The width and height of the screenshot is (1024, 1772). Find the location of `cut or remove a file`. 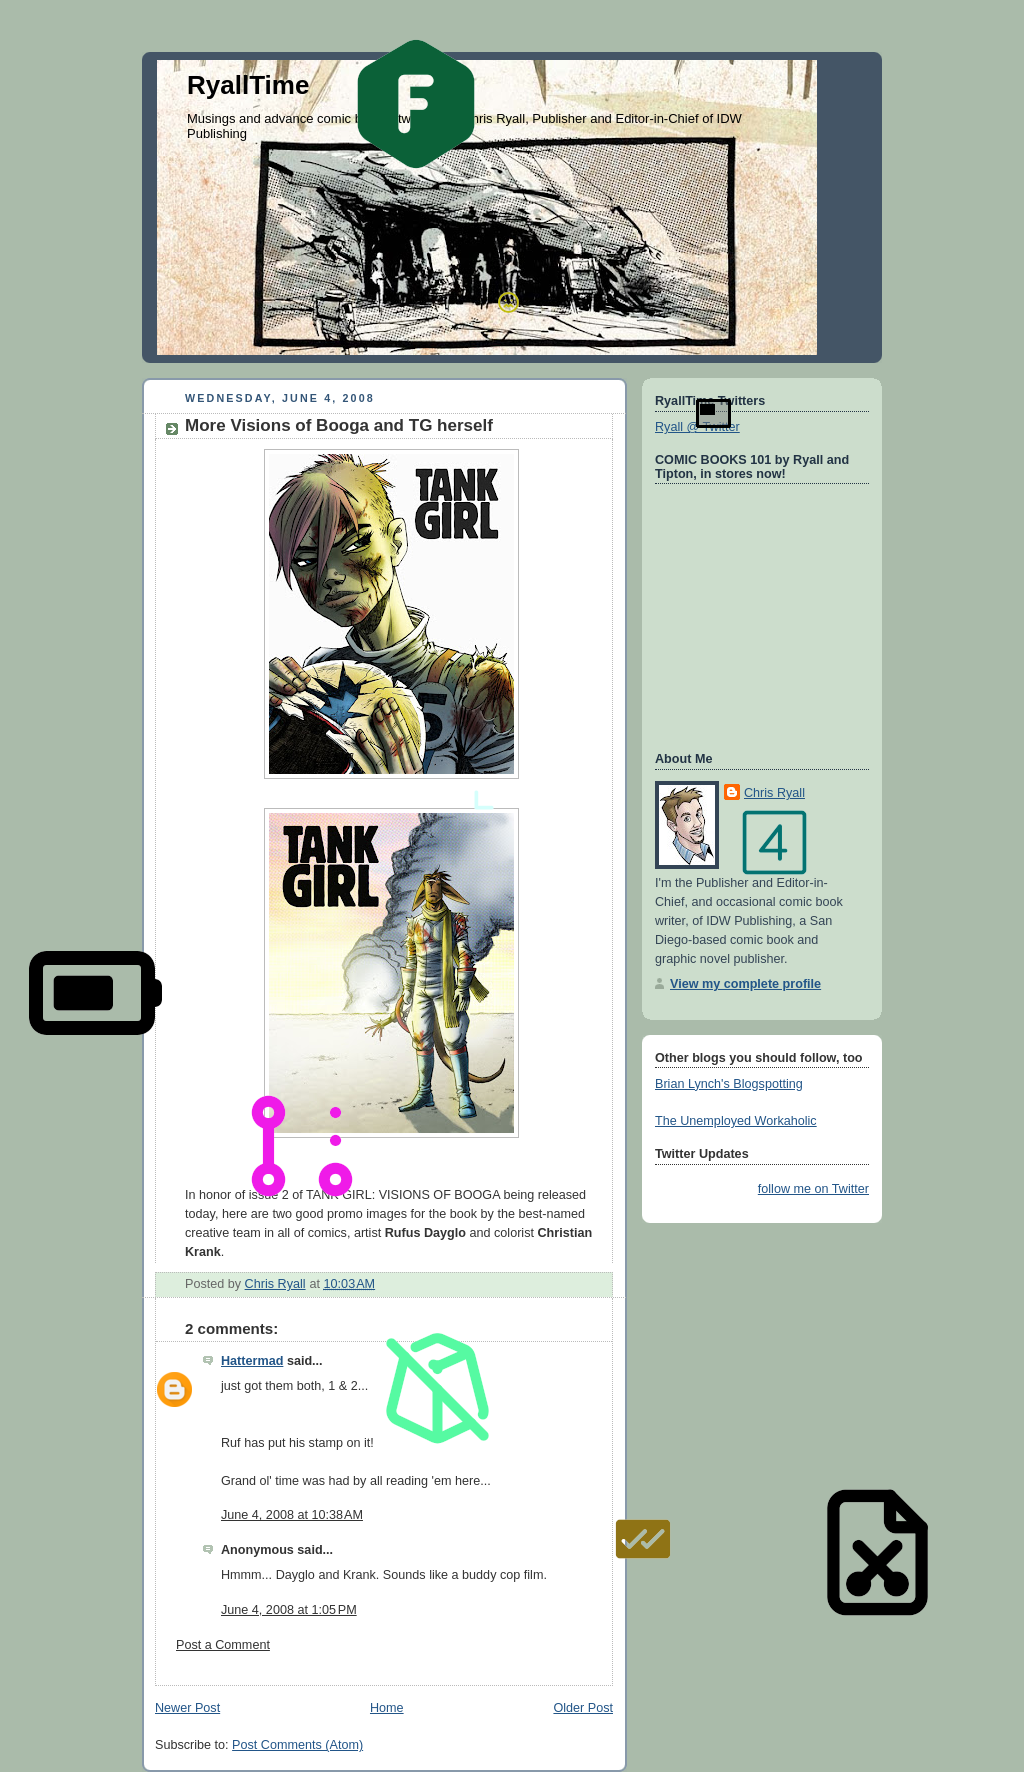

cut or remove a file is located at coordinates (877, 1552).